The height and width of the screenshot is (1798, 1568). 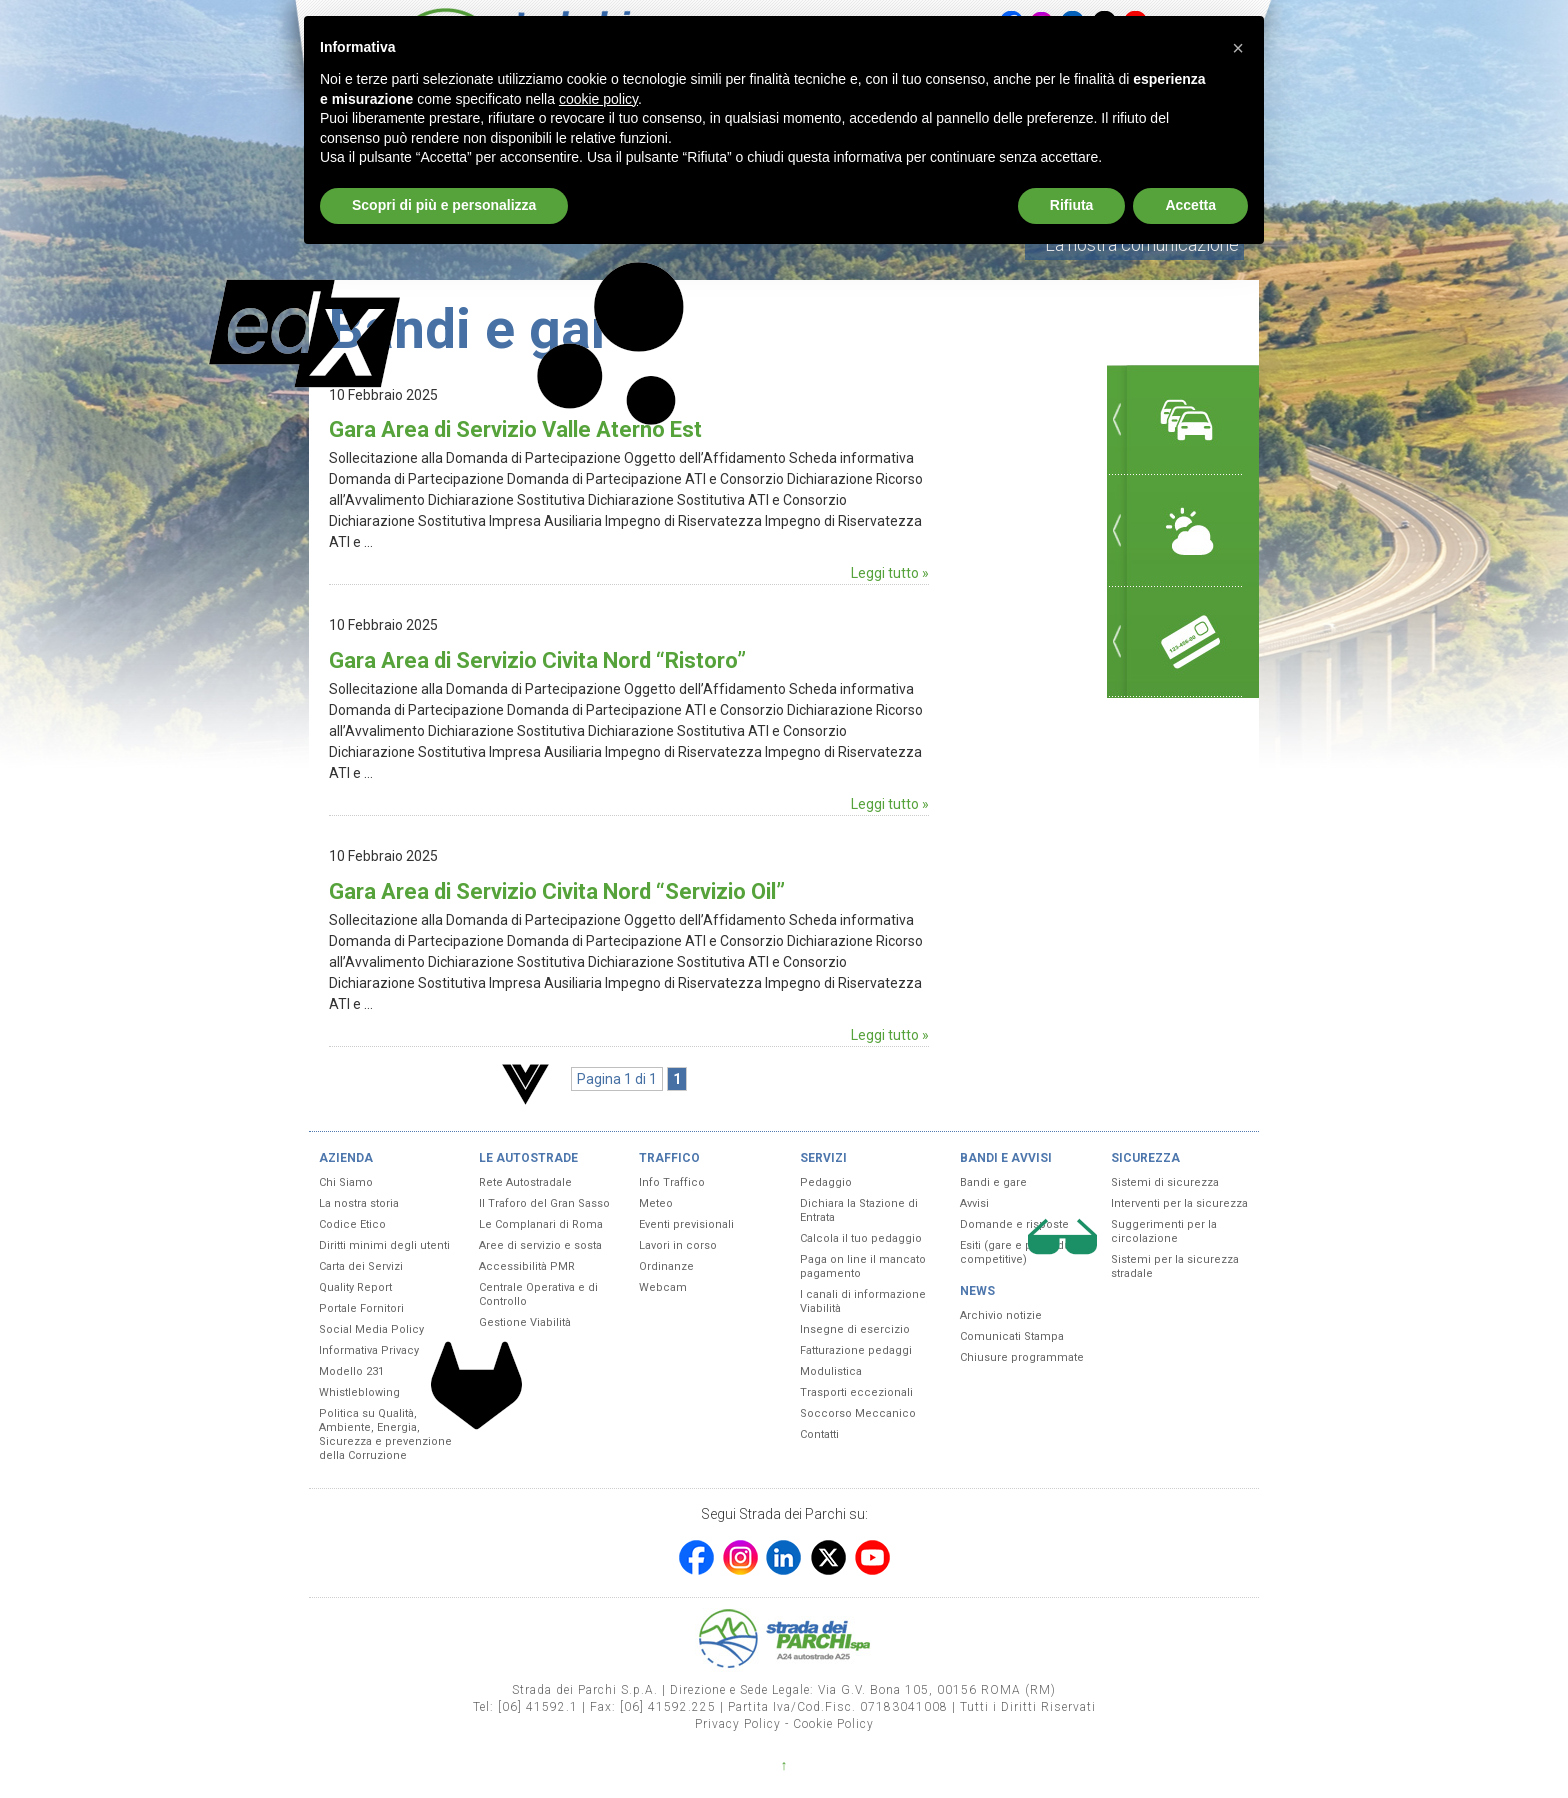 I want to click on vue.js framework logo, so click(x=525, y=1083).